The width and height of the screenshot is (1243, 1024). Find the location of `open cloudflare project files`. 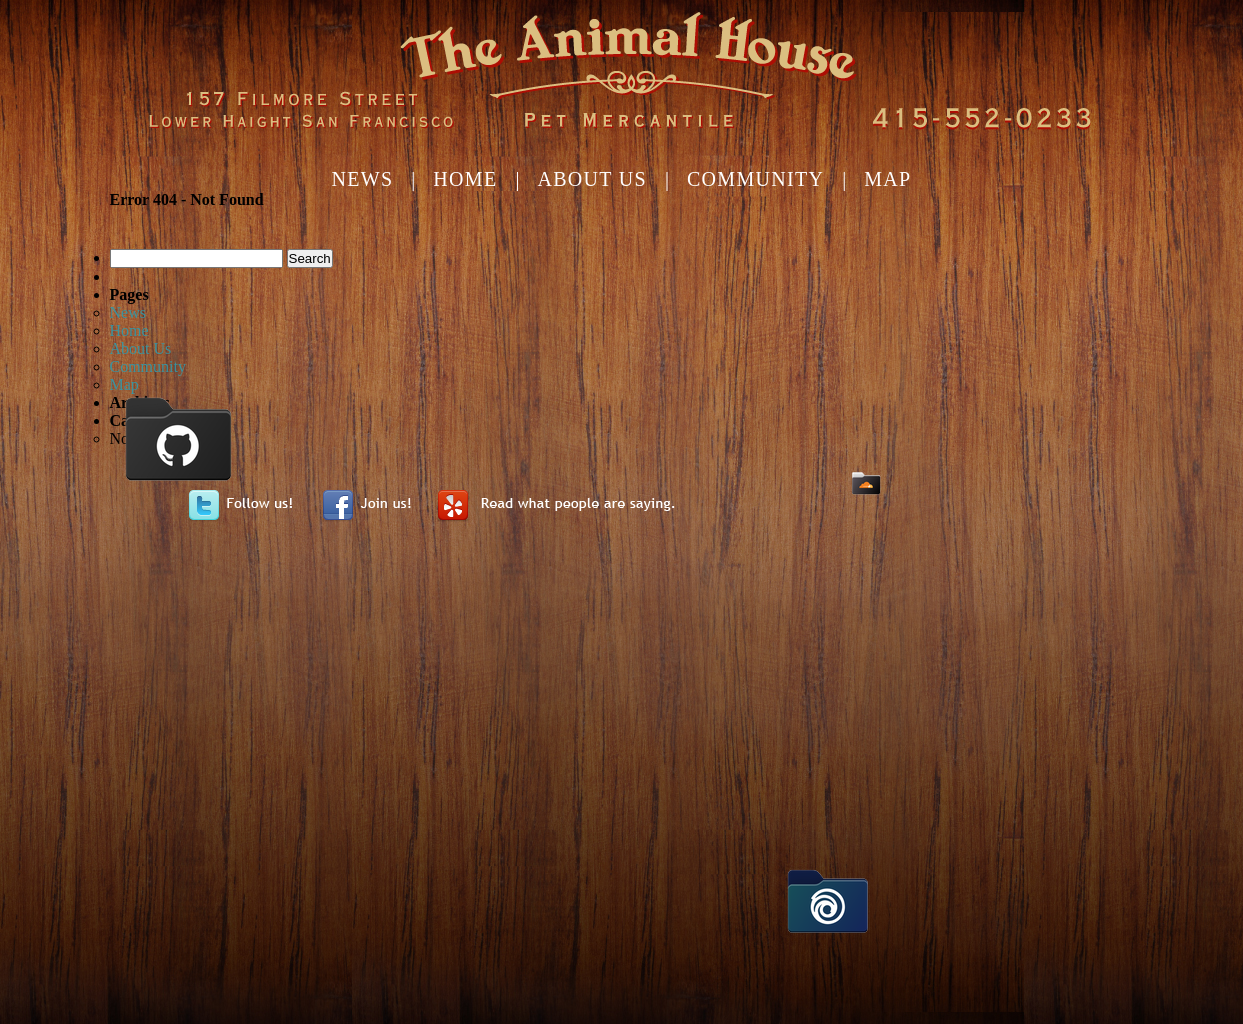

open cloudflare project files is located at coordinates (866, 484).